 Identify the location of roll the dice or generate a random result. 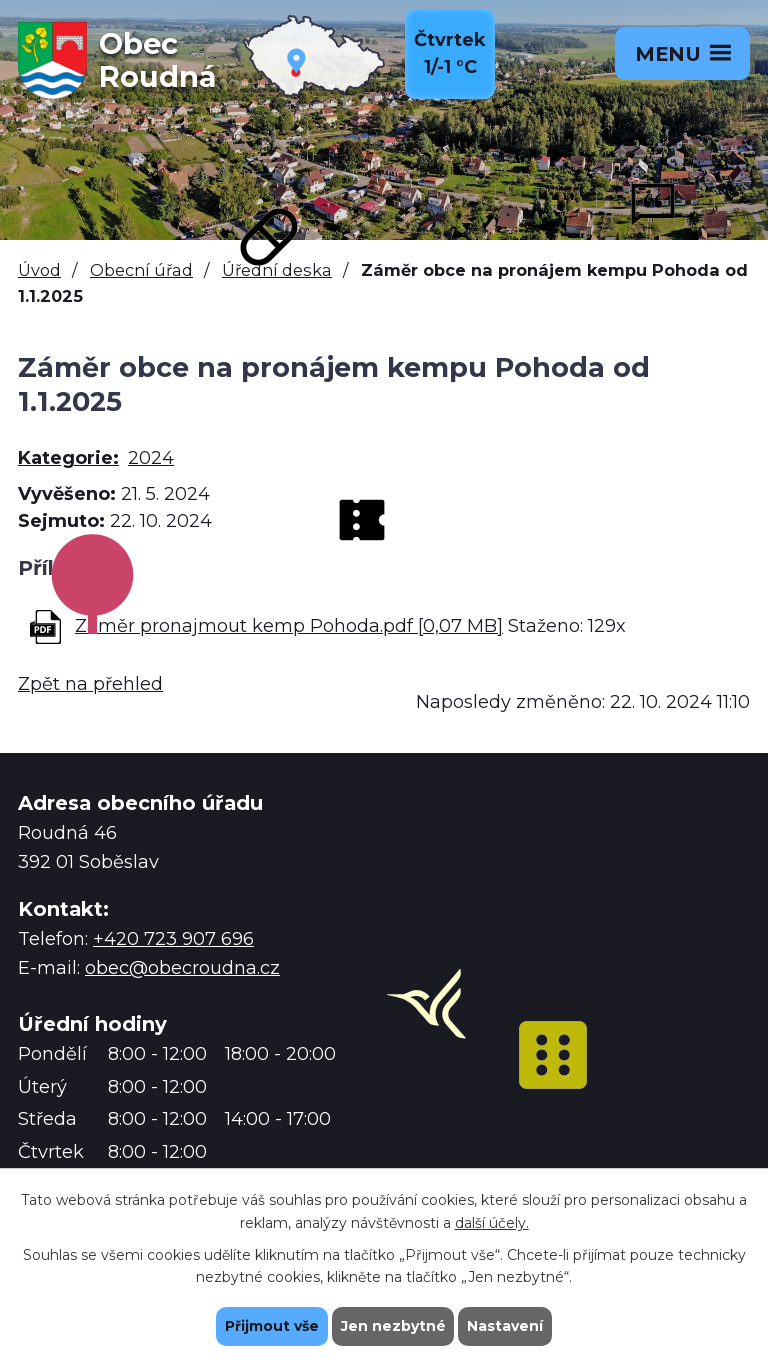
(553, 1055).